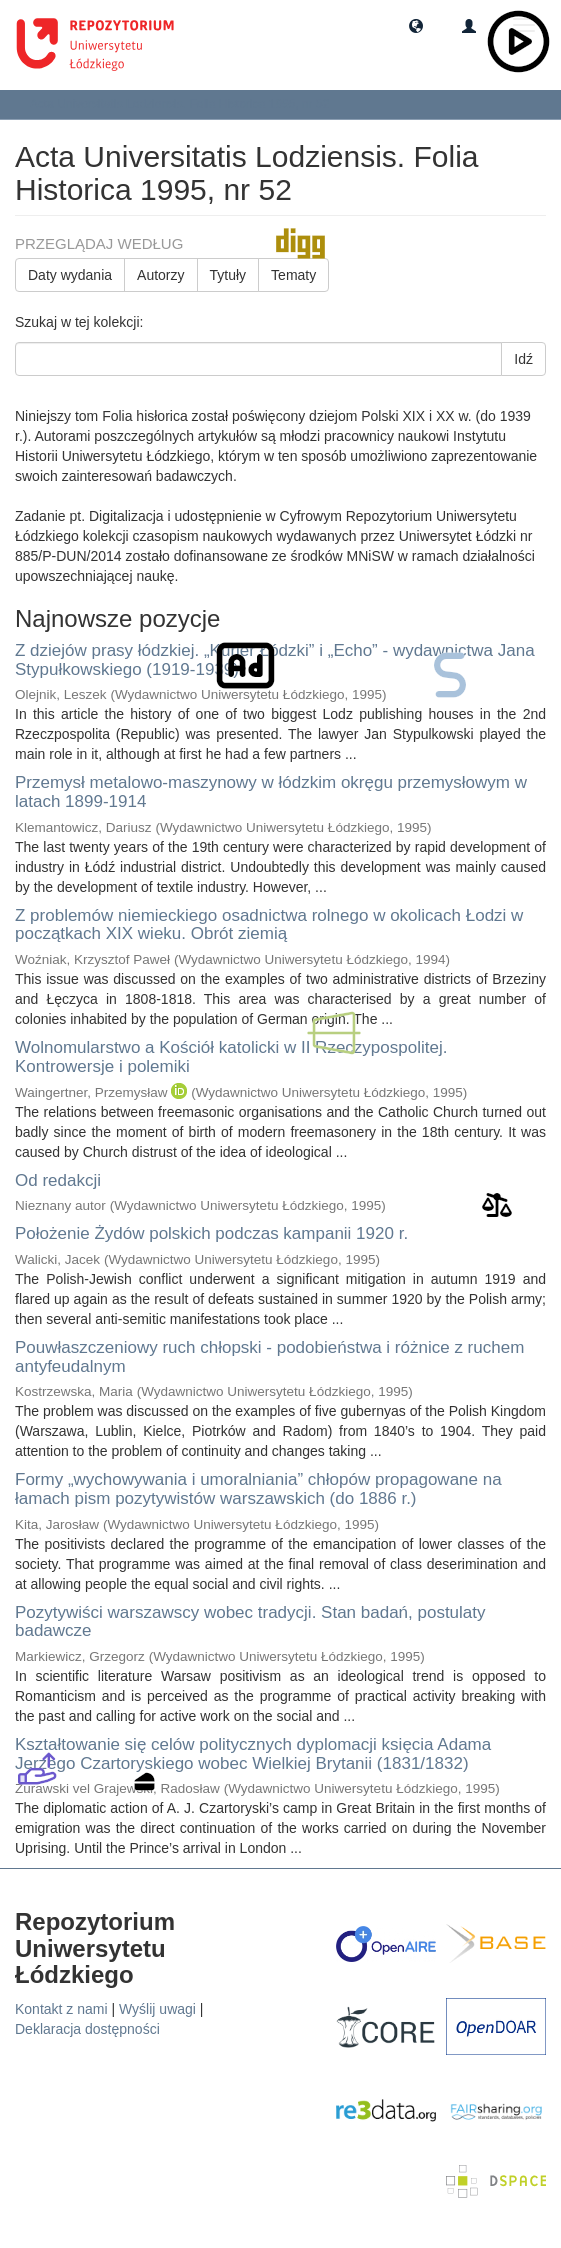 This screenshot has height=2248, width=561. I want to click on indicates sponsored or advertising content, so click(245, 665).